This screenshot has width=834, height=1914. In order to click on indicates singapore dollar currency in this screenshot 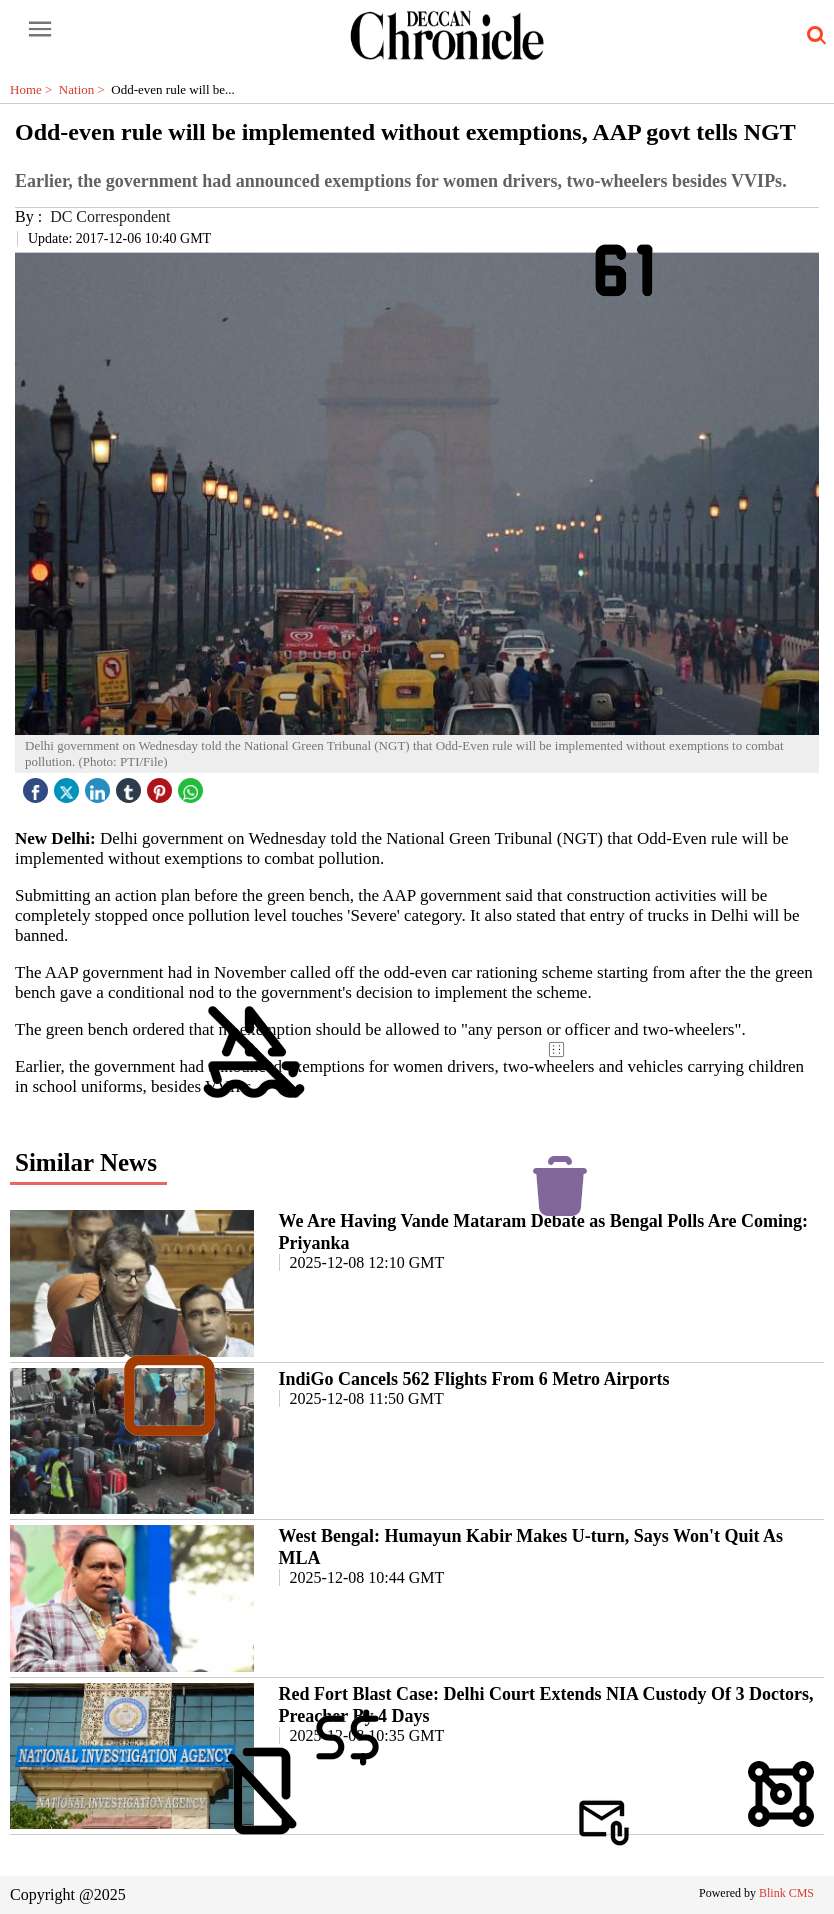, I will do `click(347, 1737)`.